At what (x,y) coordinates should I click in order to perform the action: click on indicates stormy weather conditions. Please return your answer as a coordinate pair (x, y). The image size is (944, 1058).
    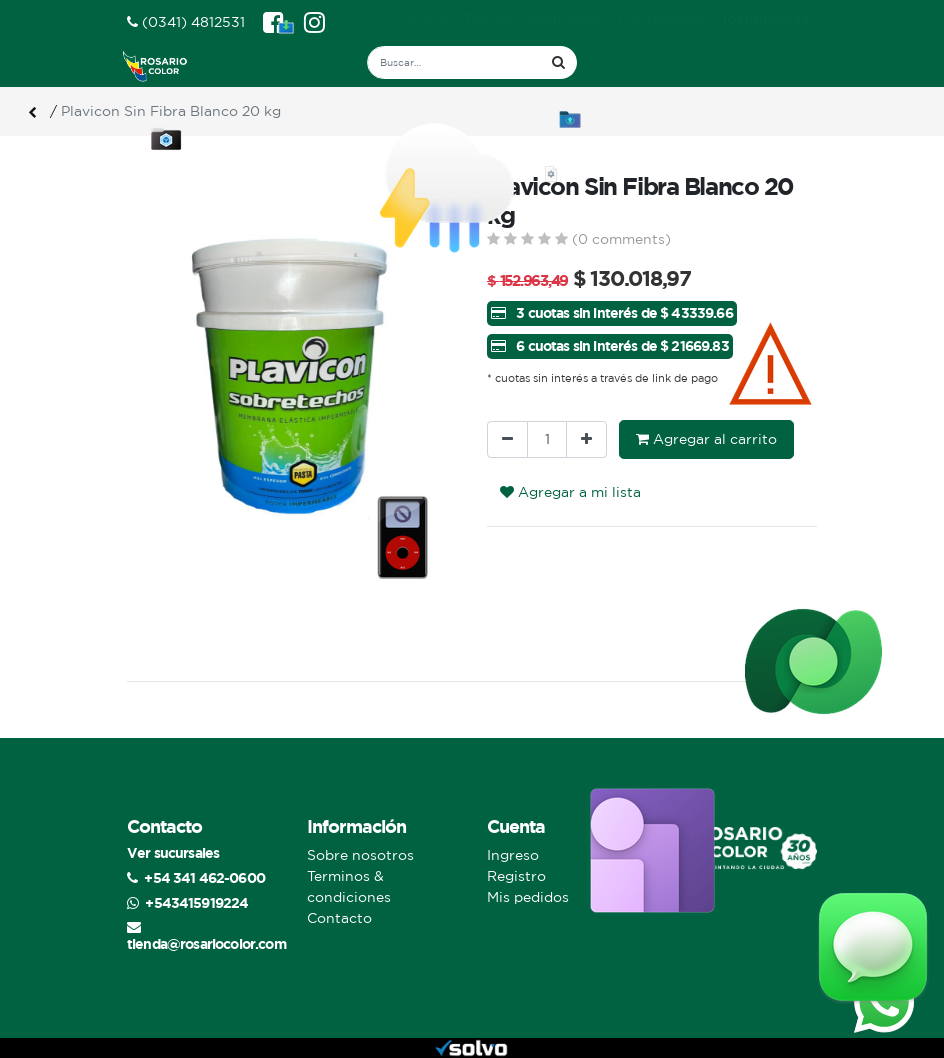
    Looking at the image, I should click on (447, 188).